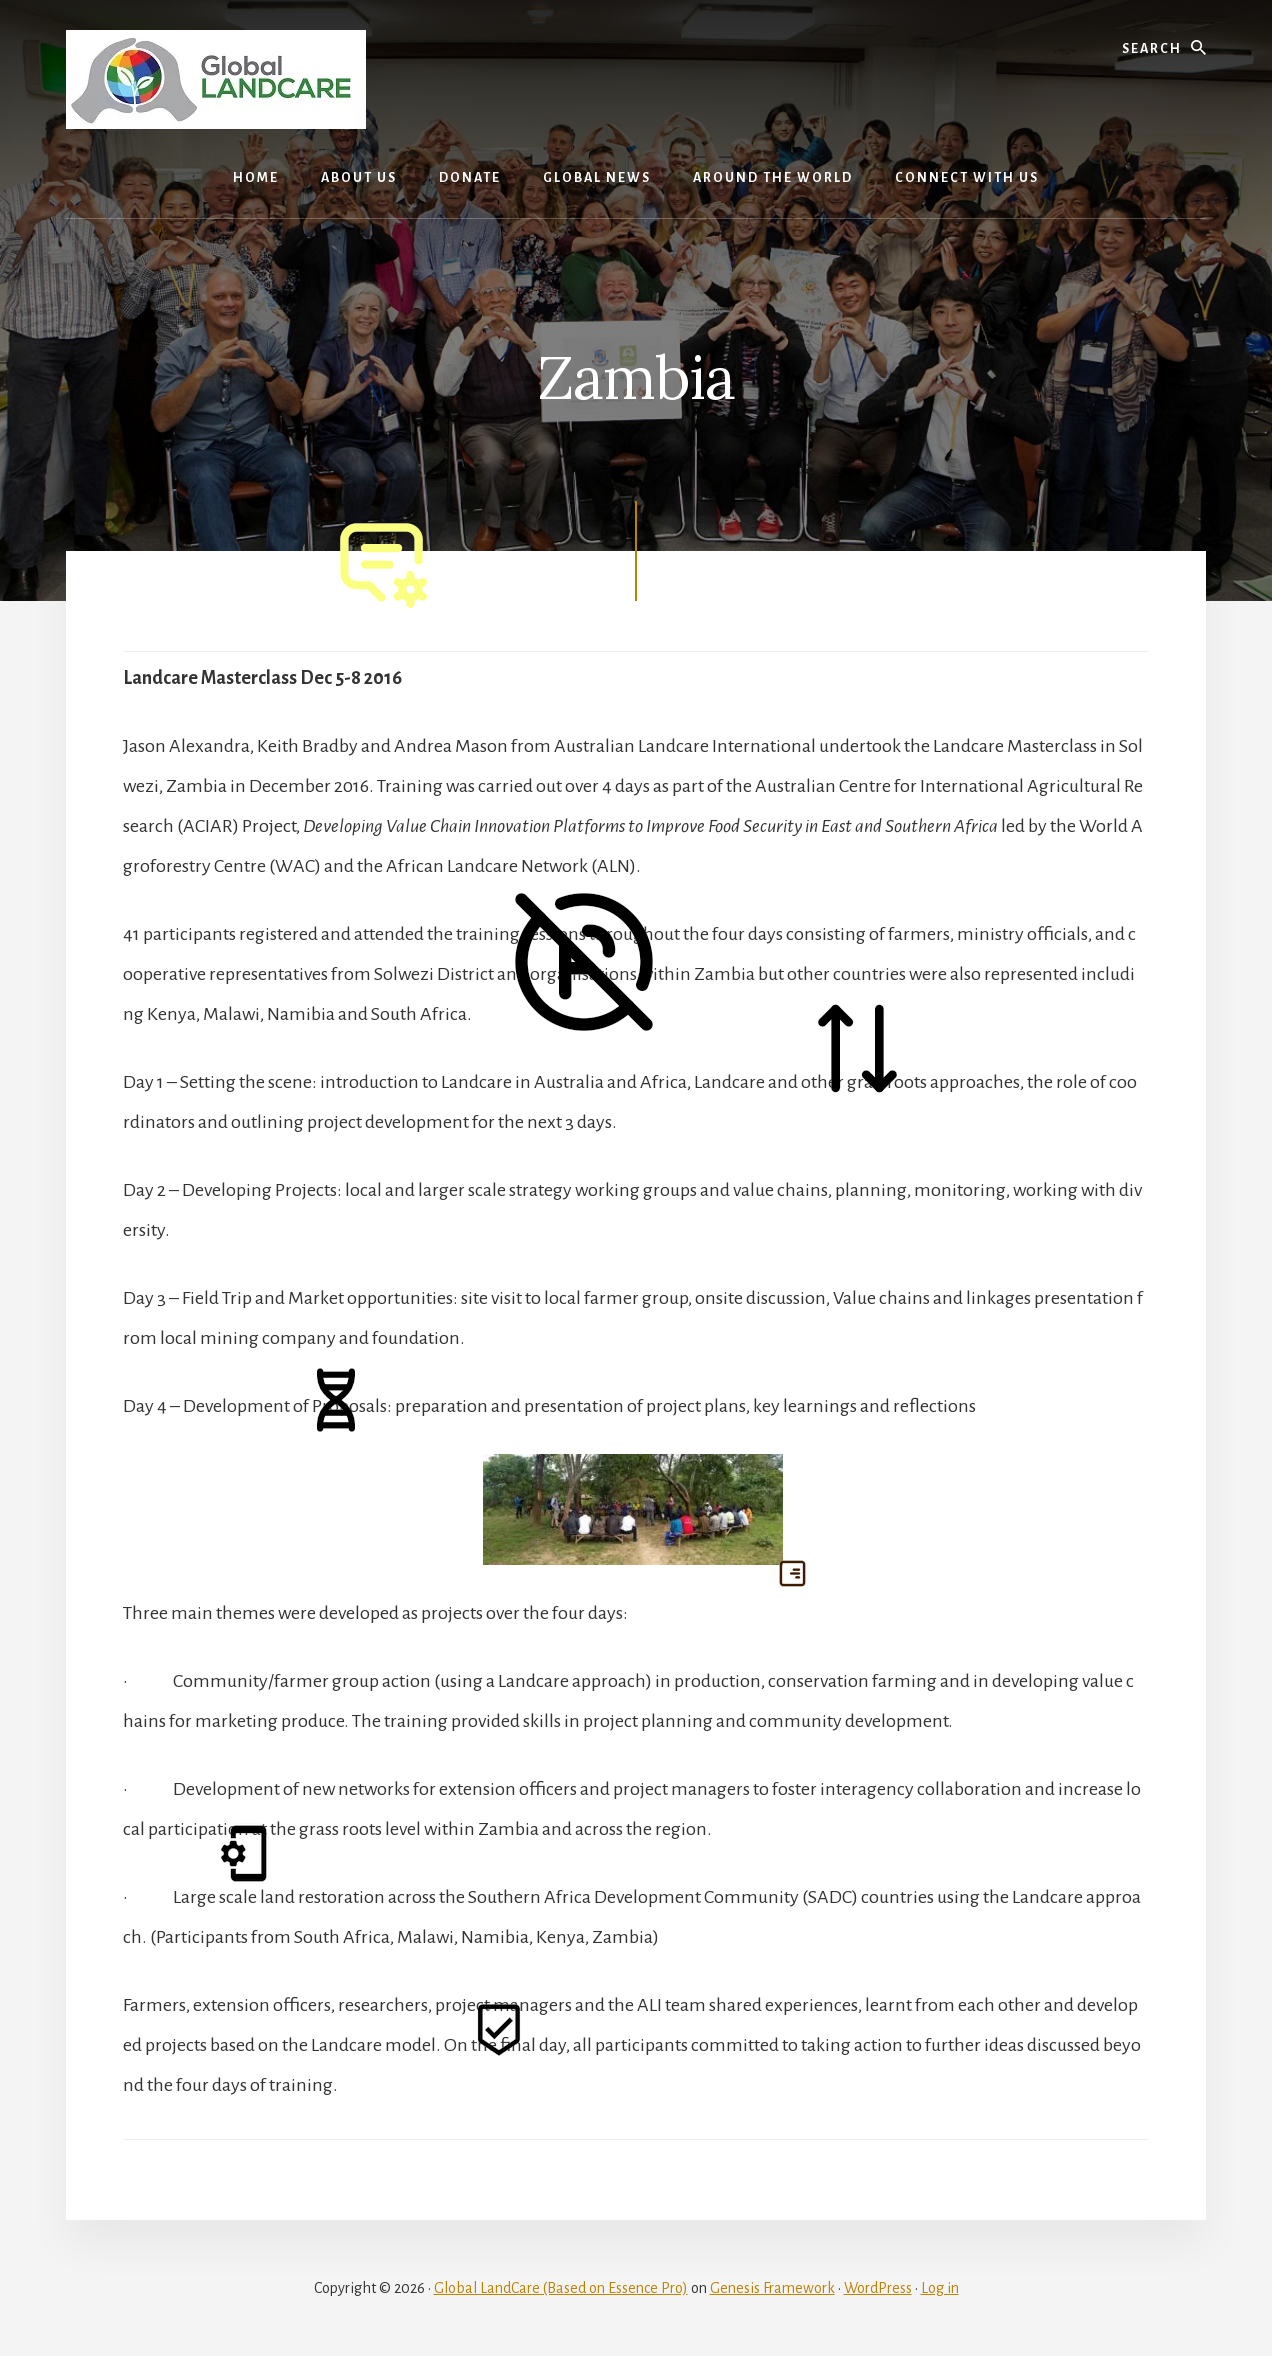 The width and height of the screenshot is (1272, 2356). Describe the element at coordinates (792, 1573) in the screenshot. I see `align content to the right middle of a container` at that location.